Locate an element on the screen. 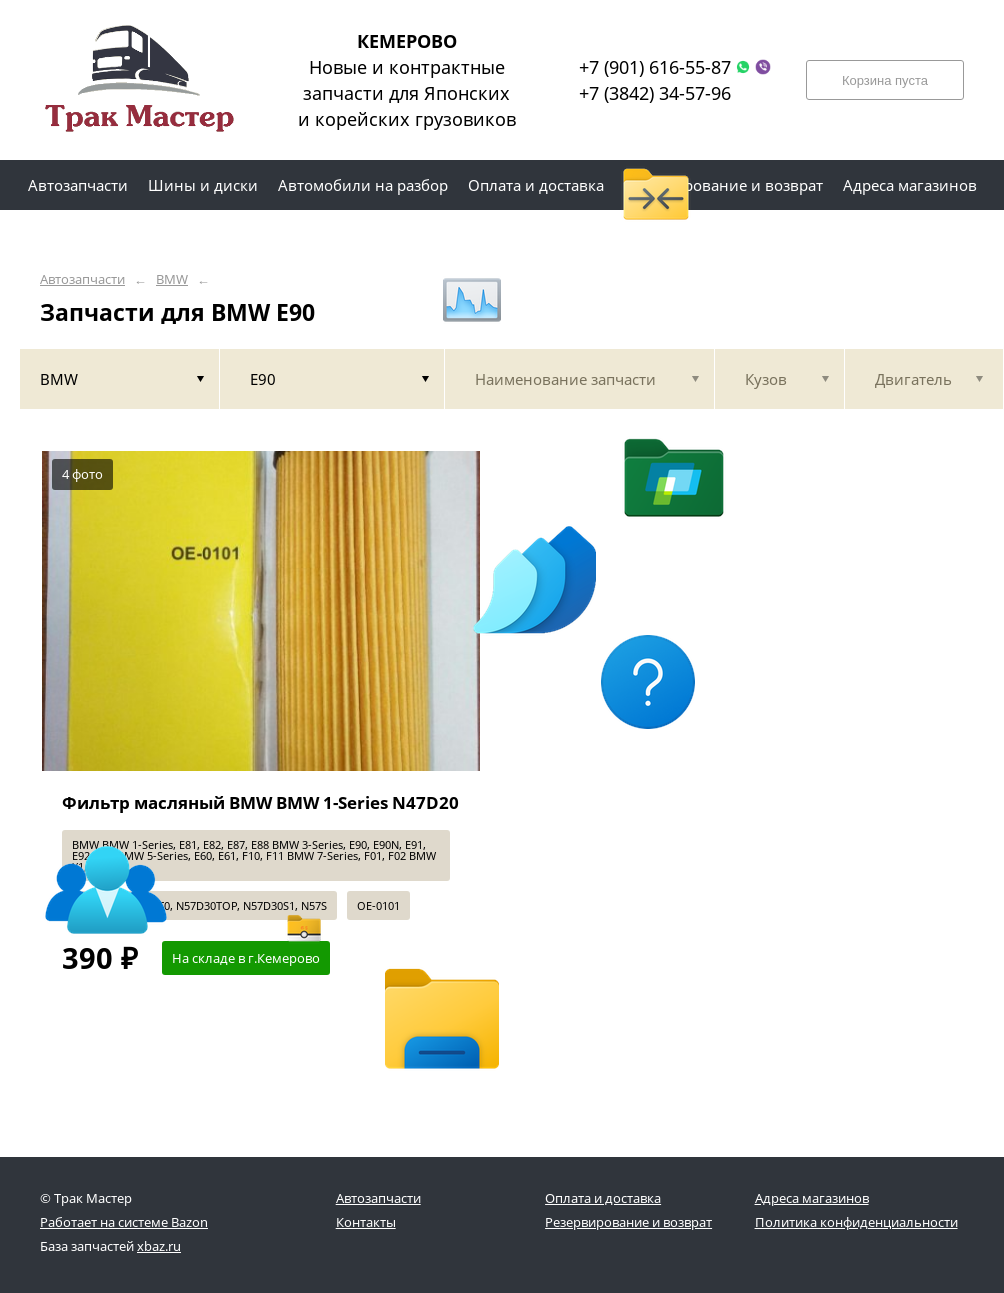 The image size is (1004, 1293). compress folder contents to save space is located at coordinates (656, 196).